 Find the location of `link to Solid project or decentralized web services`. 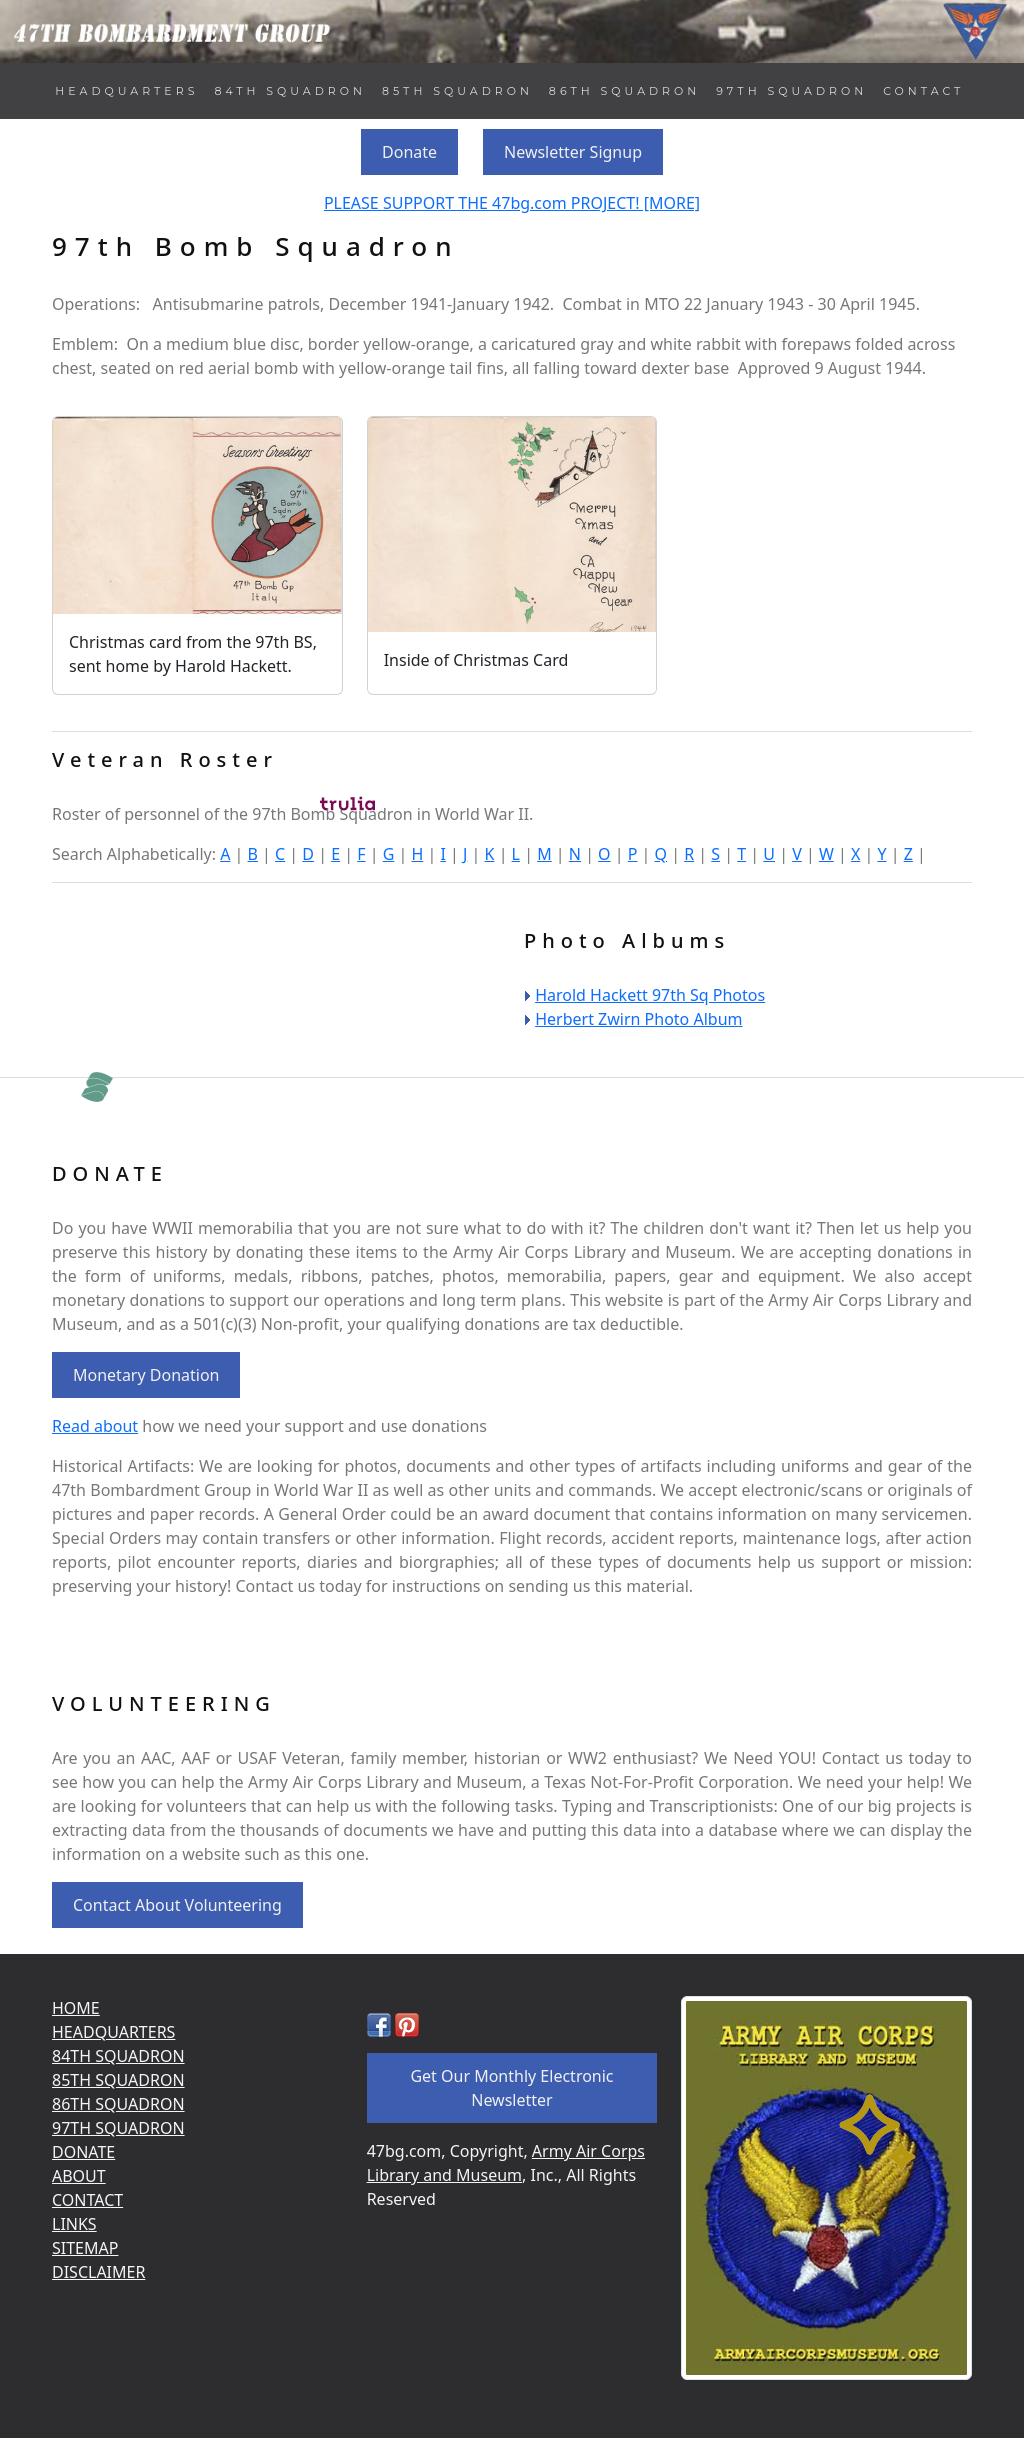

link to Solid project or decentralized web services is located at coordinates (97, 1087).